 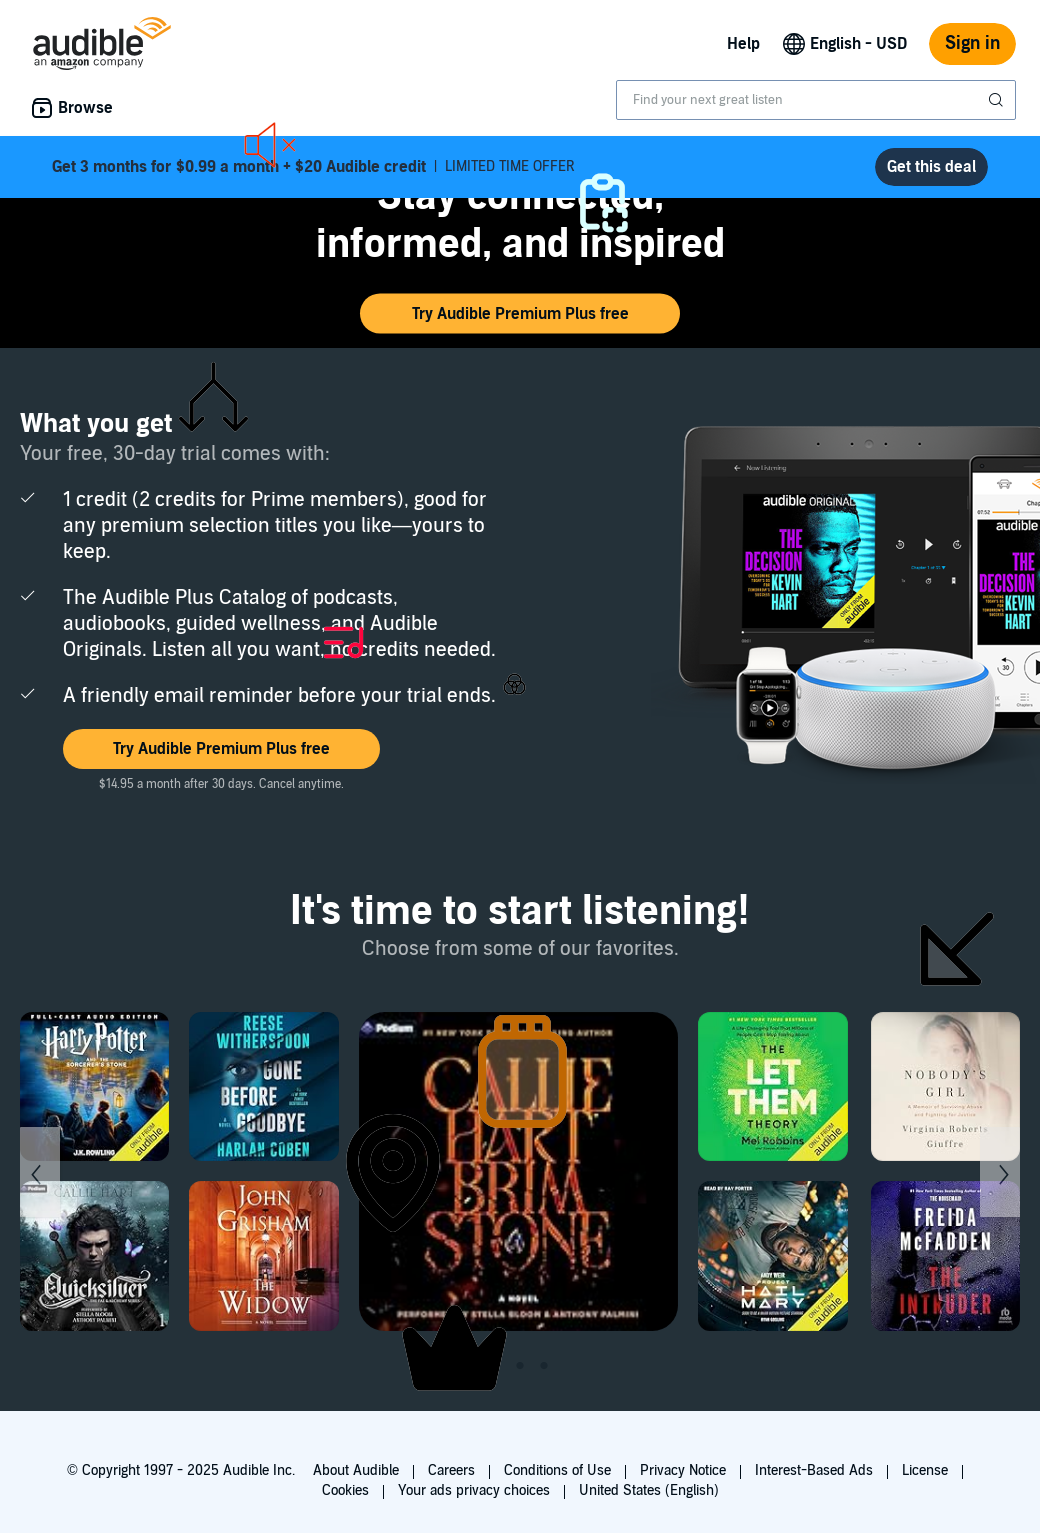 What do you see at coordinates (522, 1071) in the screenshot?
I see `store or manage saved items` at bounding box center [522, 1071].